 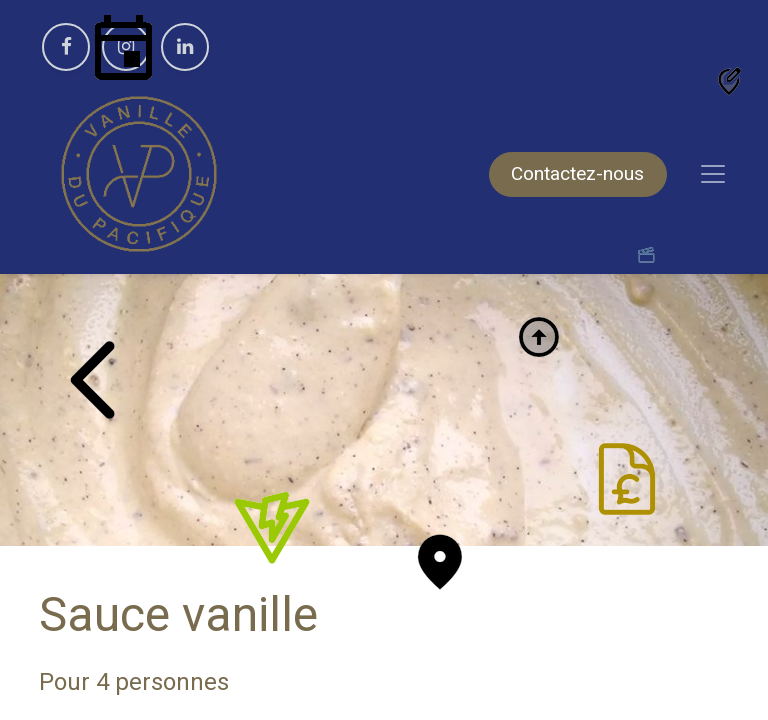 What do you see at coordinates (646, 255) in the screenshot?
I see `access video or movie content` at bounding box center [646, 255].